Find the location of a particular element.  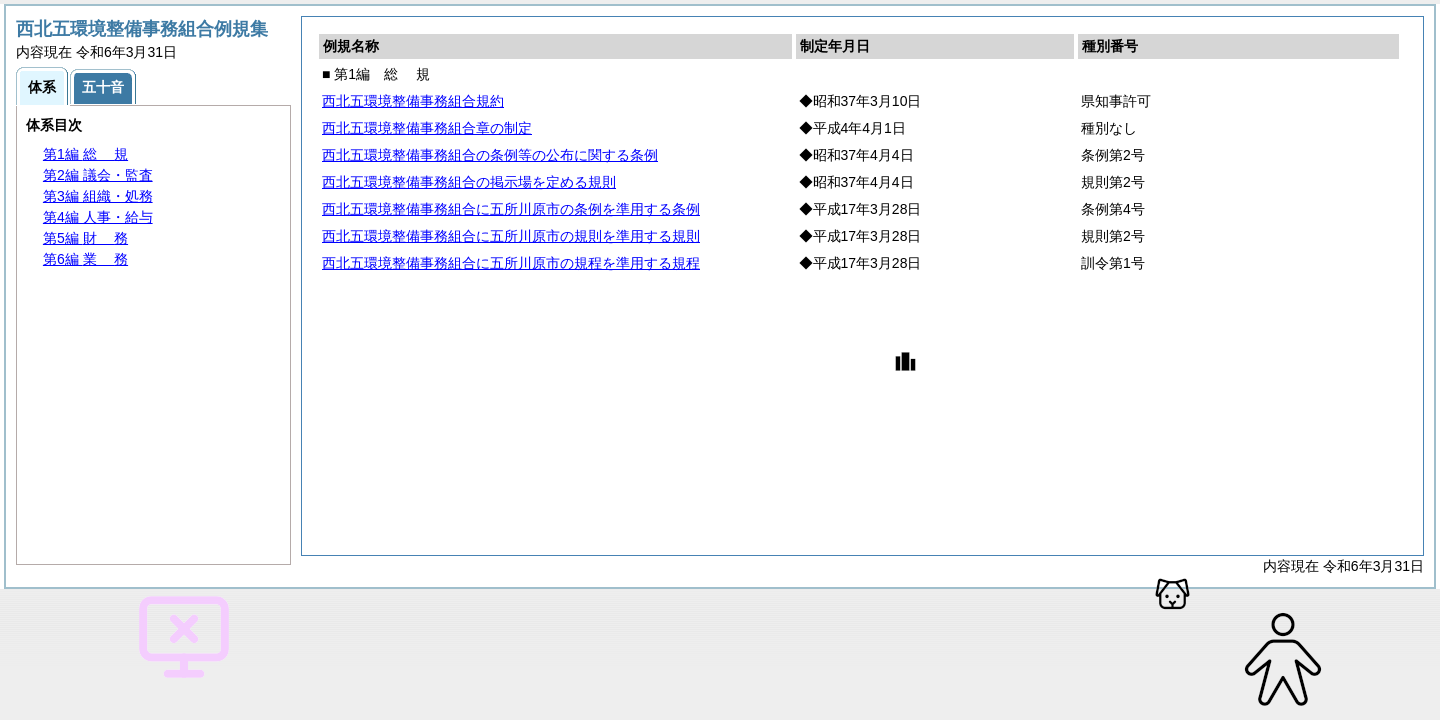

access pet-related features or settings is located at coordinates (1172, 594).